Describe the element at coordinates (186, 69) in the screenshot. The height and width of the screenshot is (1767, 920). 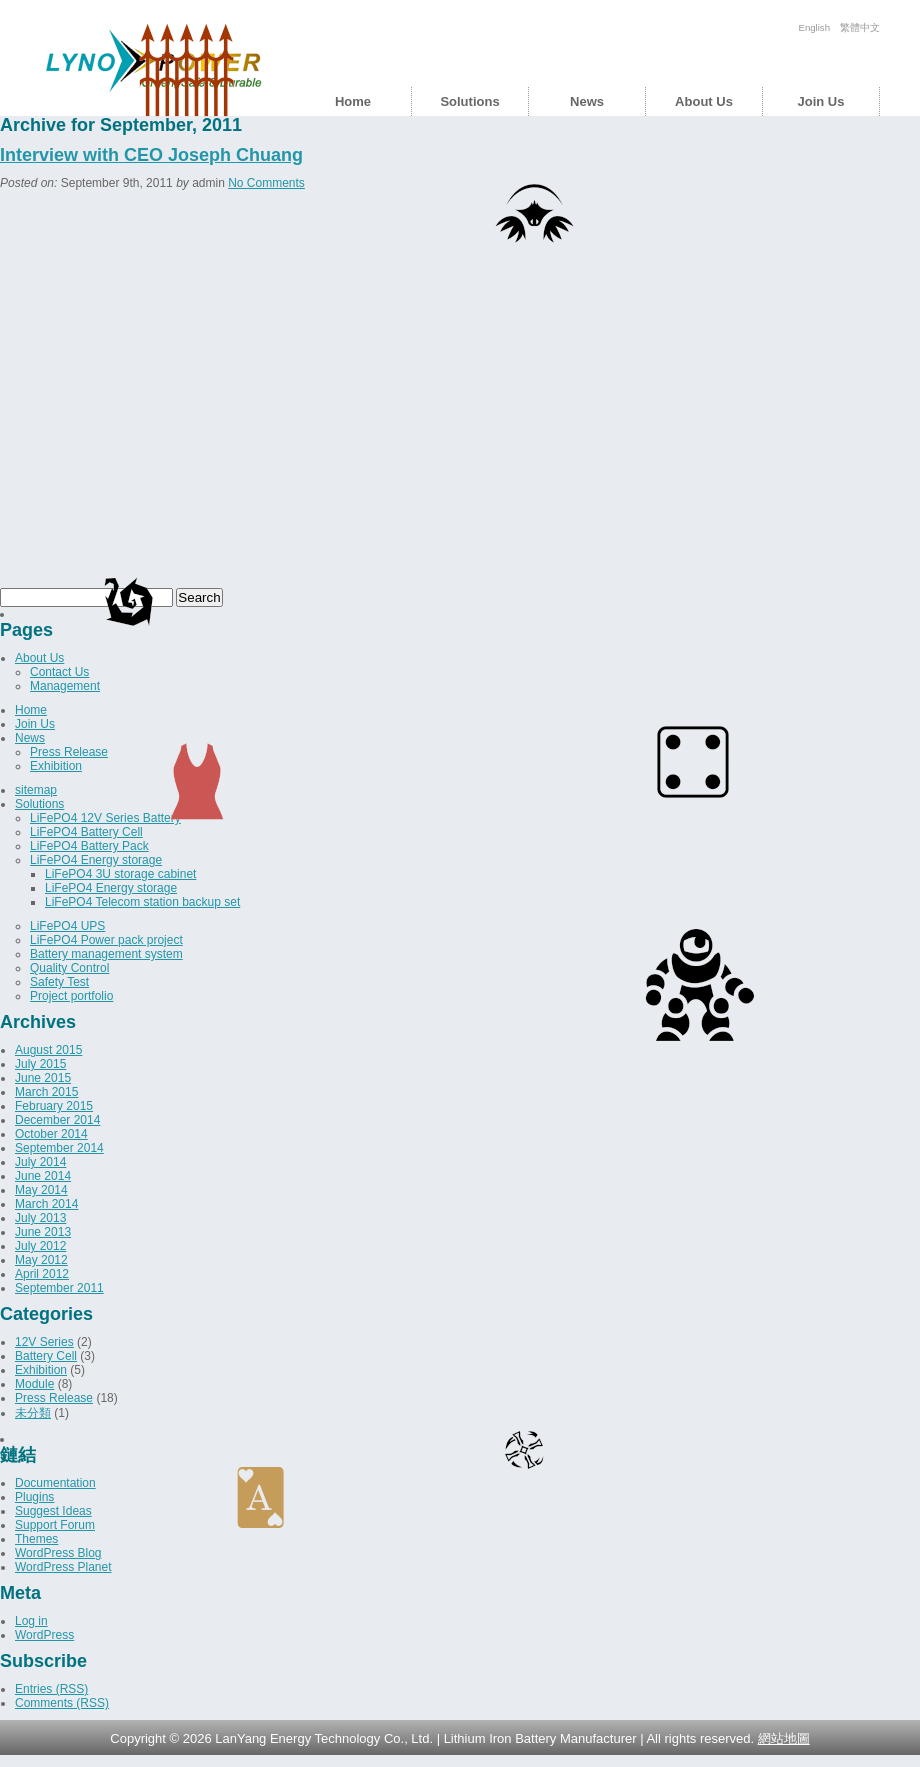
I see `set up defensive barriers in-game` at that location.